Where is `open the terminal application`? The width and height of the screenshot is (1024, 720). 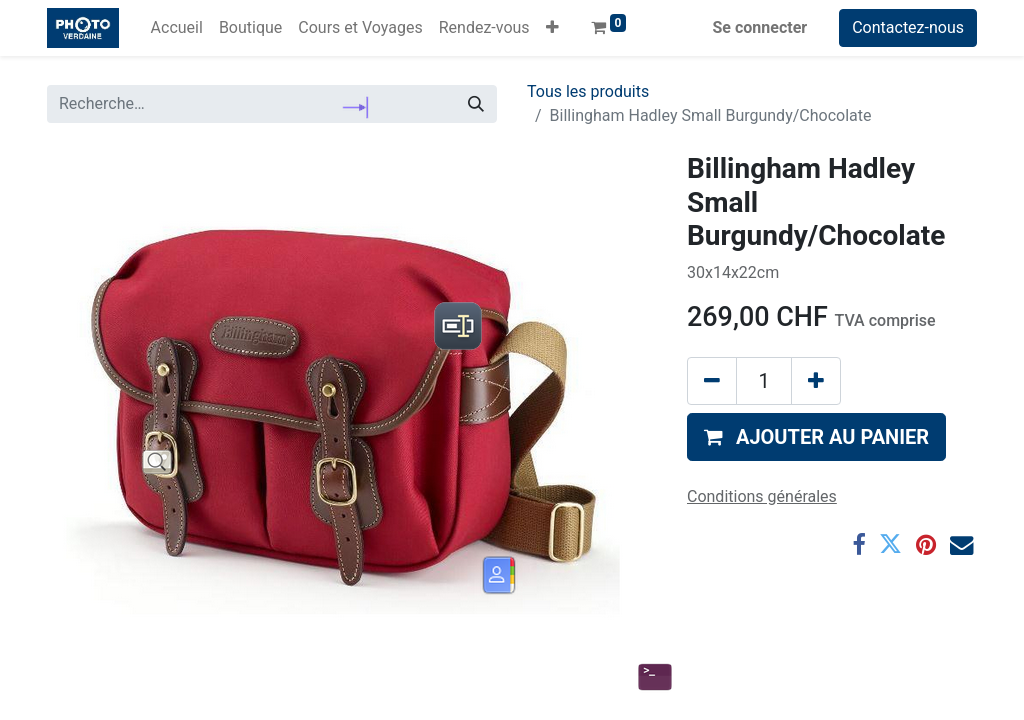
open the terminal application is located at coordinates (655, 677).